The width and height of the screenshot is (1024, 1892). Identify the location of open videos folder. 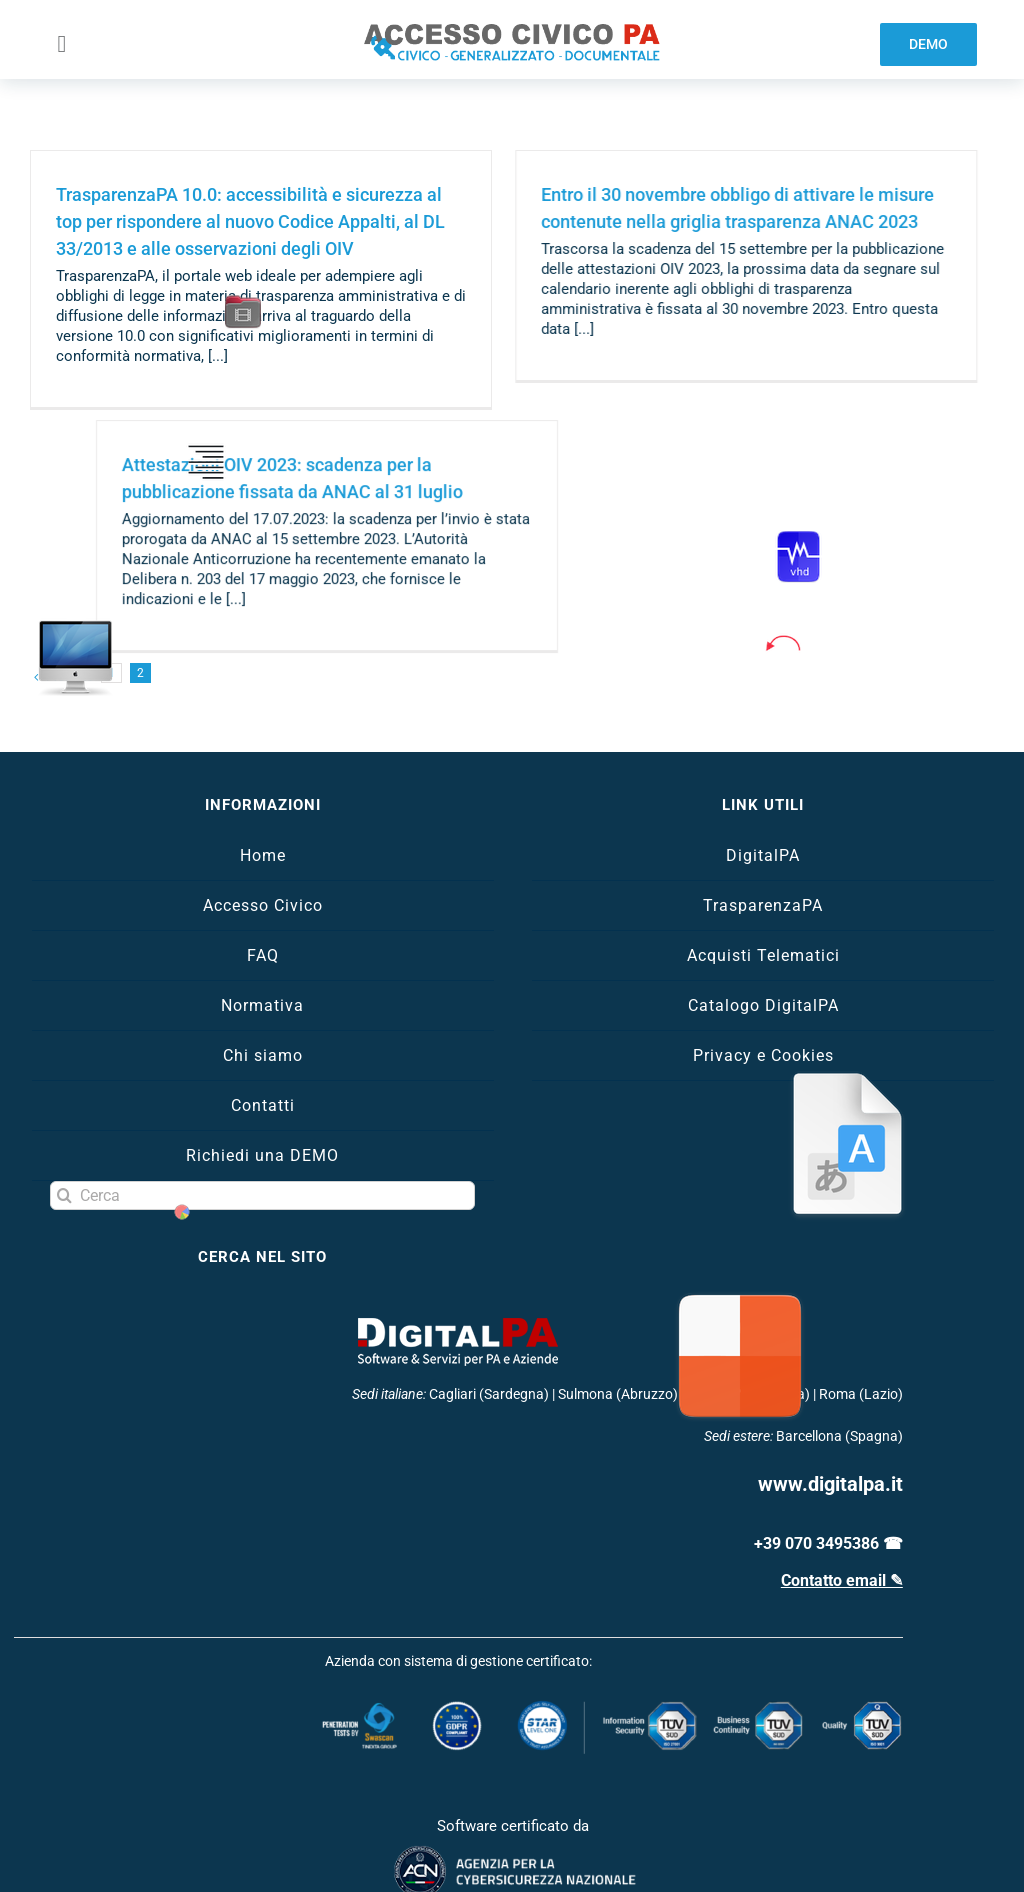
(243, 311).